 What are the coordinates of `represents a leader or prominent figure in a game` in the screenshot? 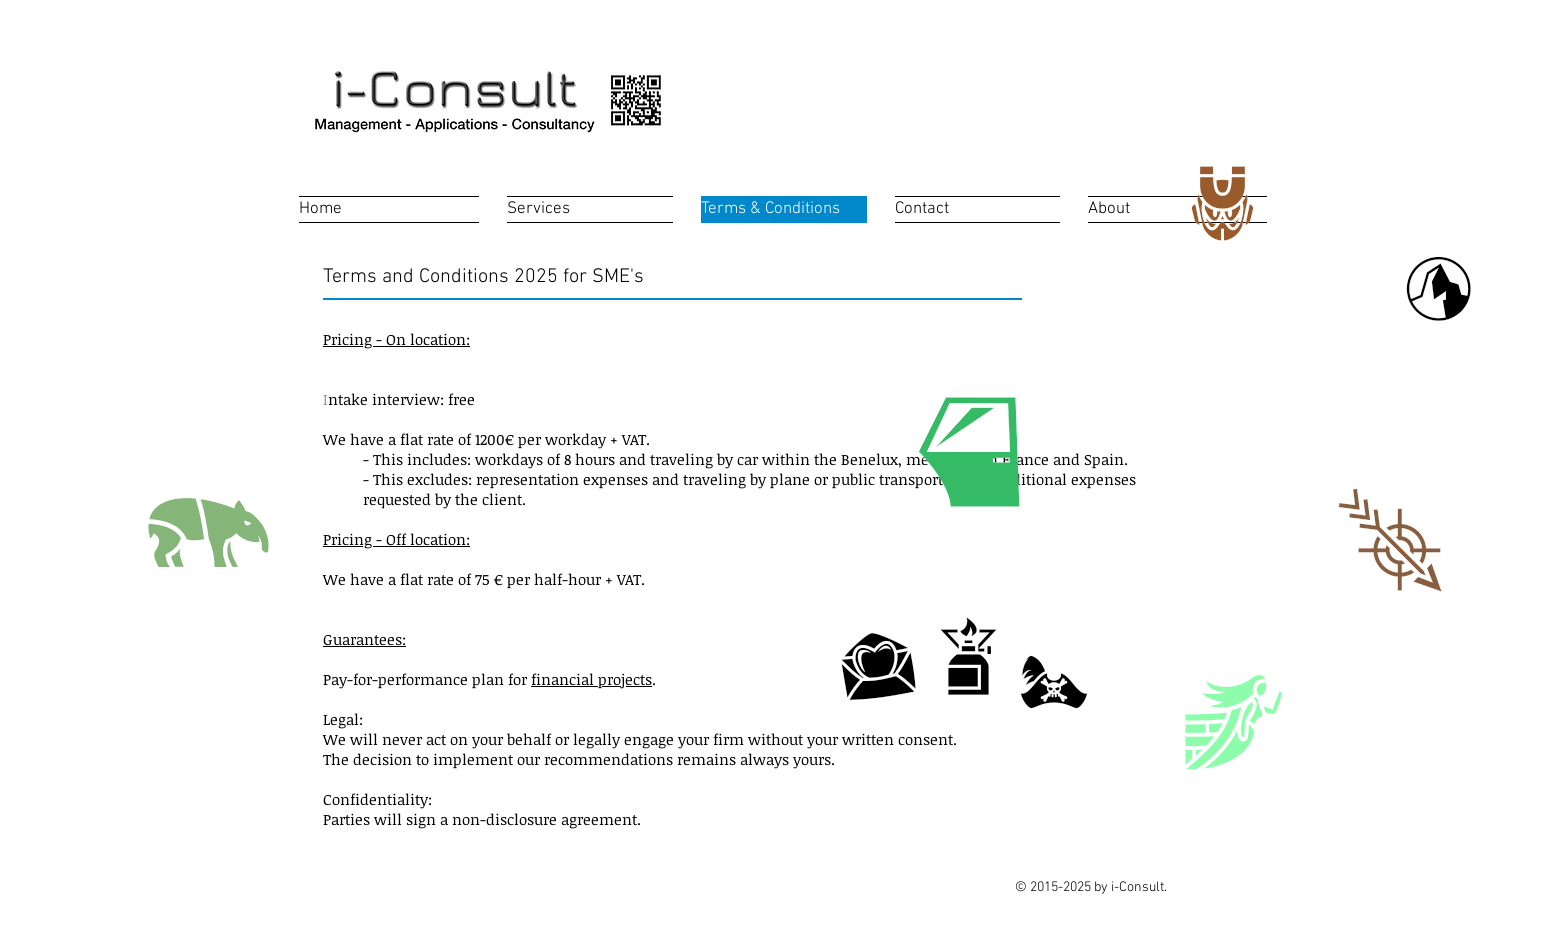 It's located at (1233, 720).